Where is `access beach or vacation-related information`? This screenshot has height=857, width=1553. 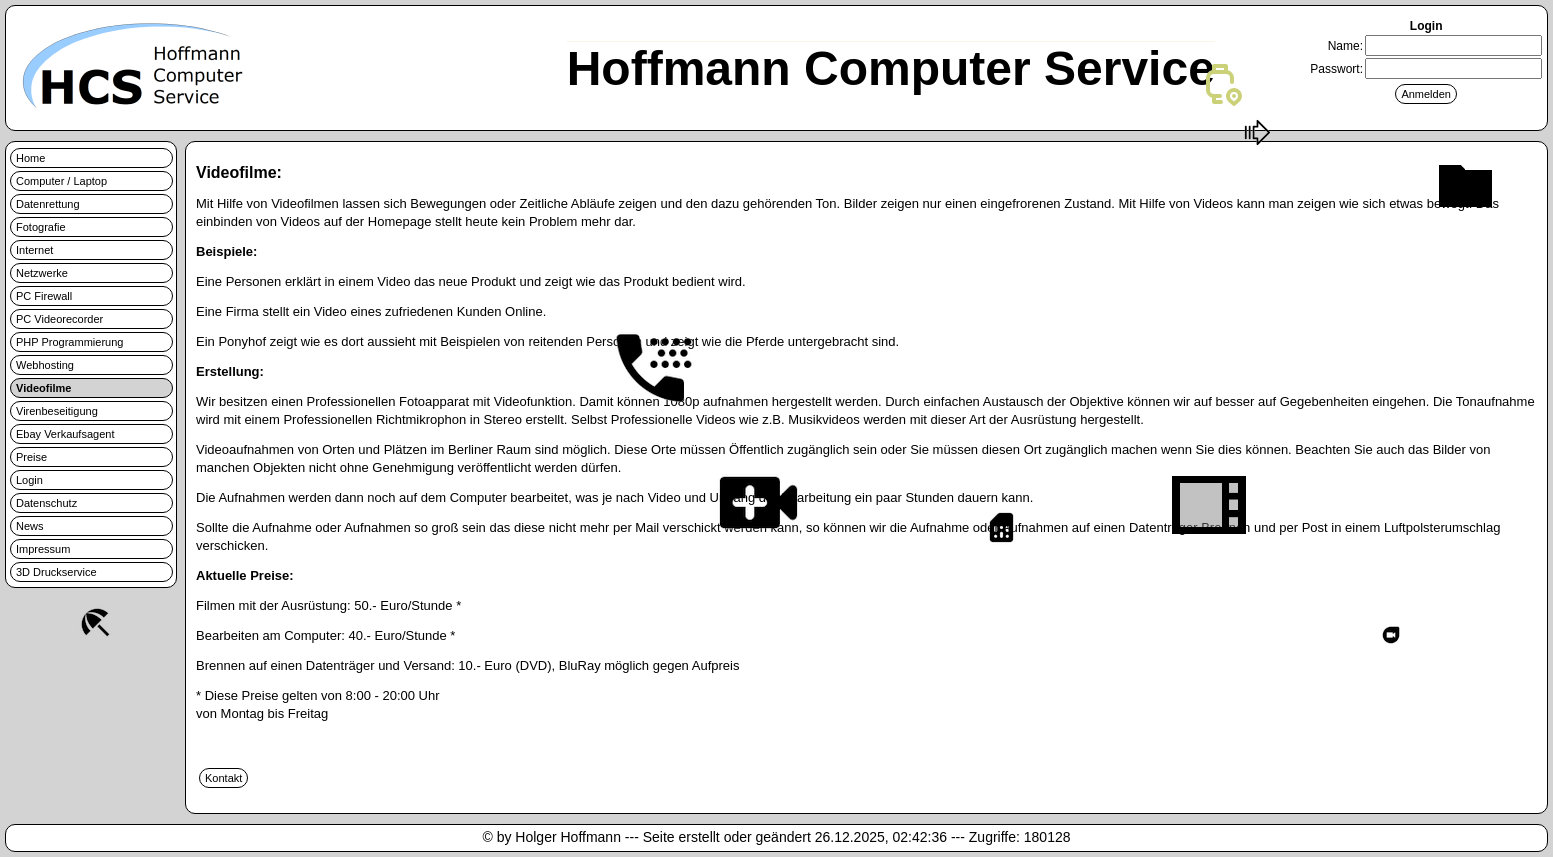
access beach or vacation-related information is located at coordinates (95, 622).